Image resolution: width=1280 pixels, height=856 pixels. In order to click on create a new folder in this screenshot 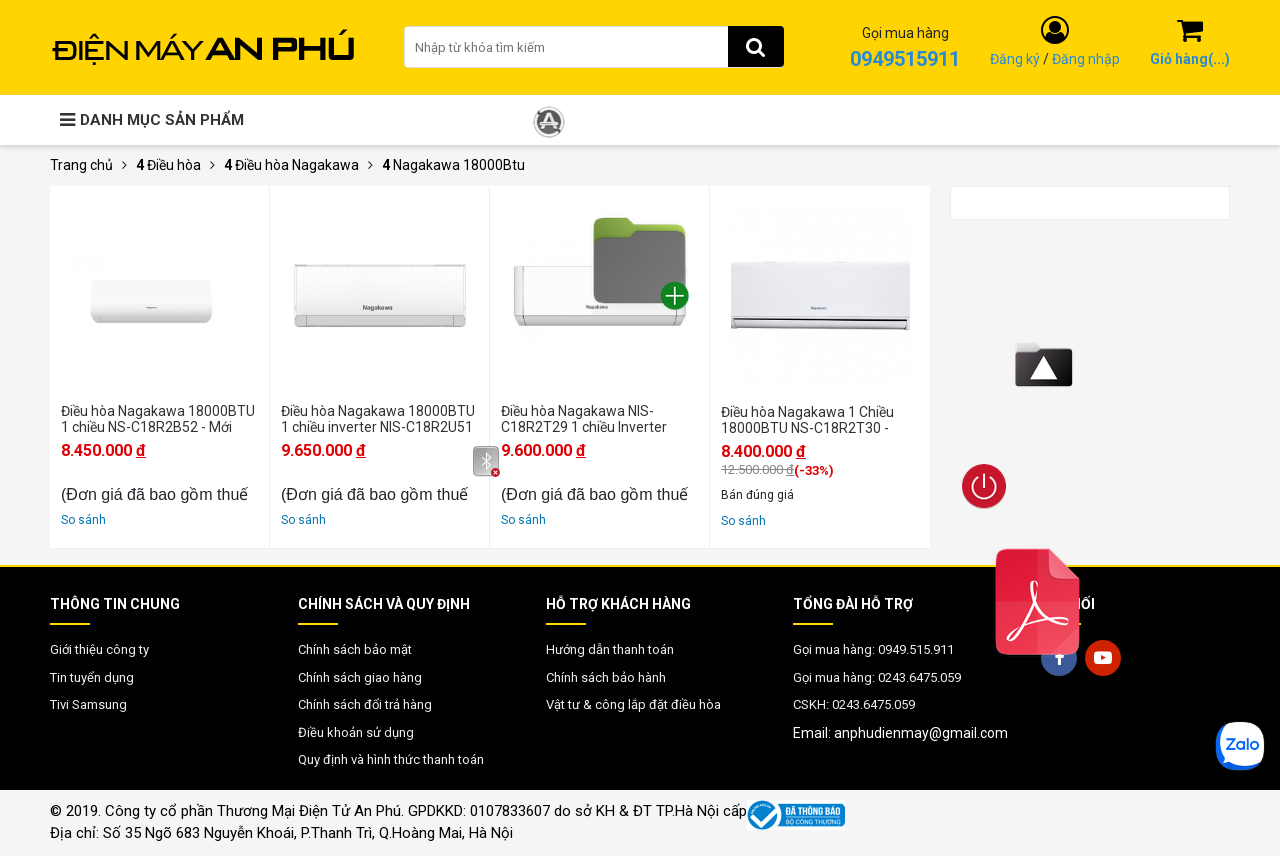, I will do `click(639, 260)`.